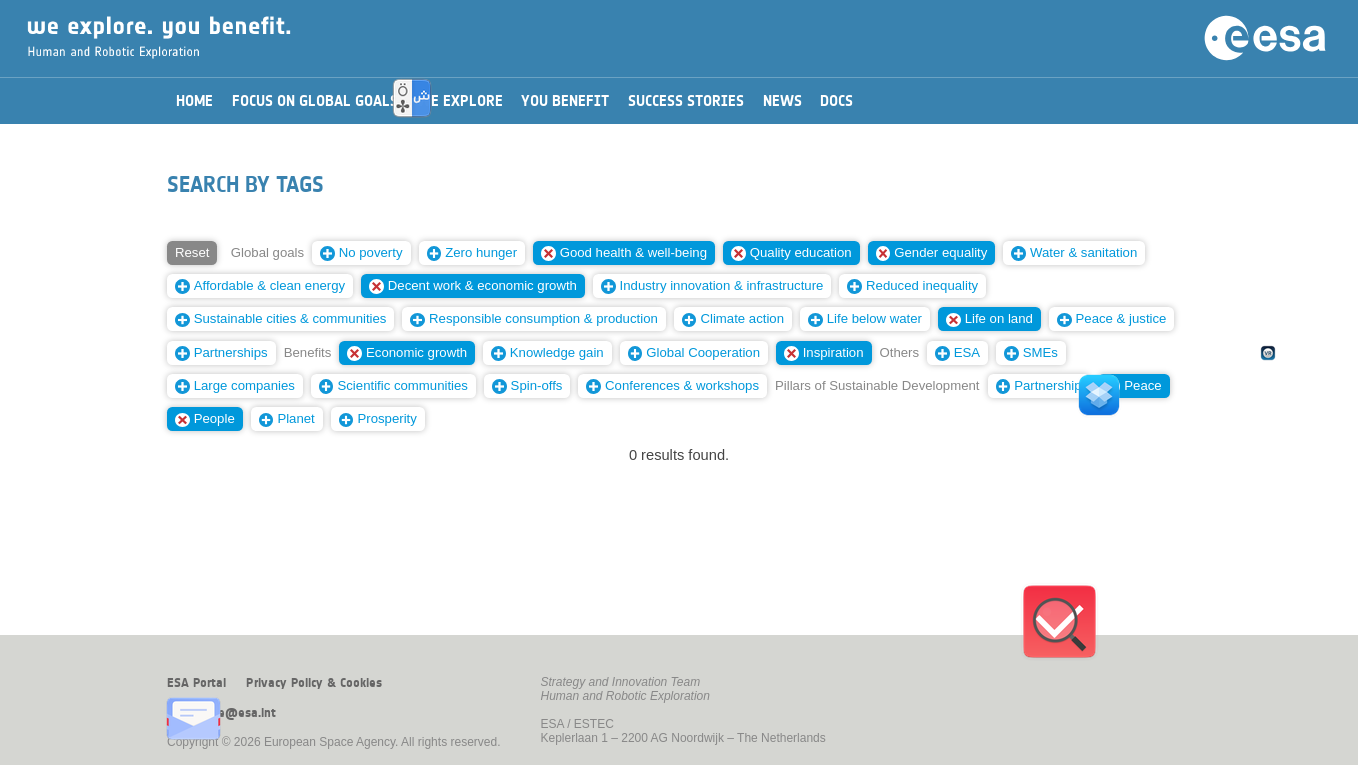 Image resolution: width=1358 pixels, height=765 pixels. What do you see at coordinates (1099, 395) in the screenshot?
I see `open dropbox app` at bounding box center [1099, 395].